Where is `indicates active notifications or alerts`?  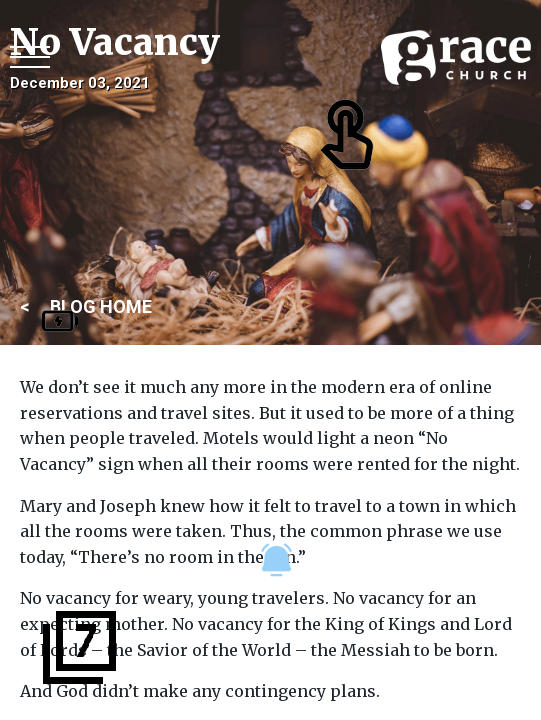 indicates active notifications or alerts is located at coordinates (276, 560).